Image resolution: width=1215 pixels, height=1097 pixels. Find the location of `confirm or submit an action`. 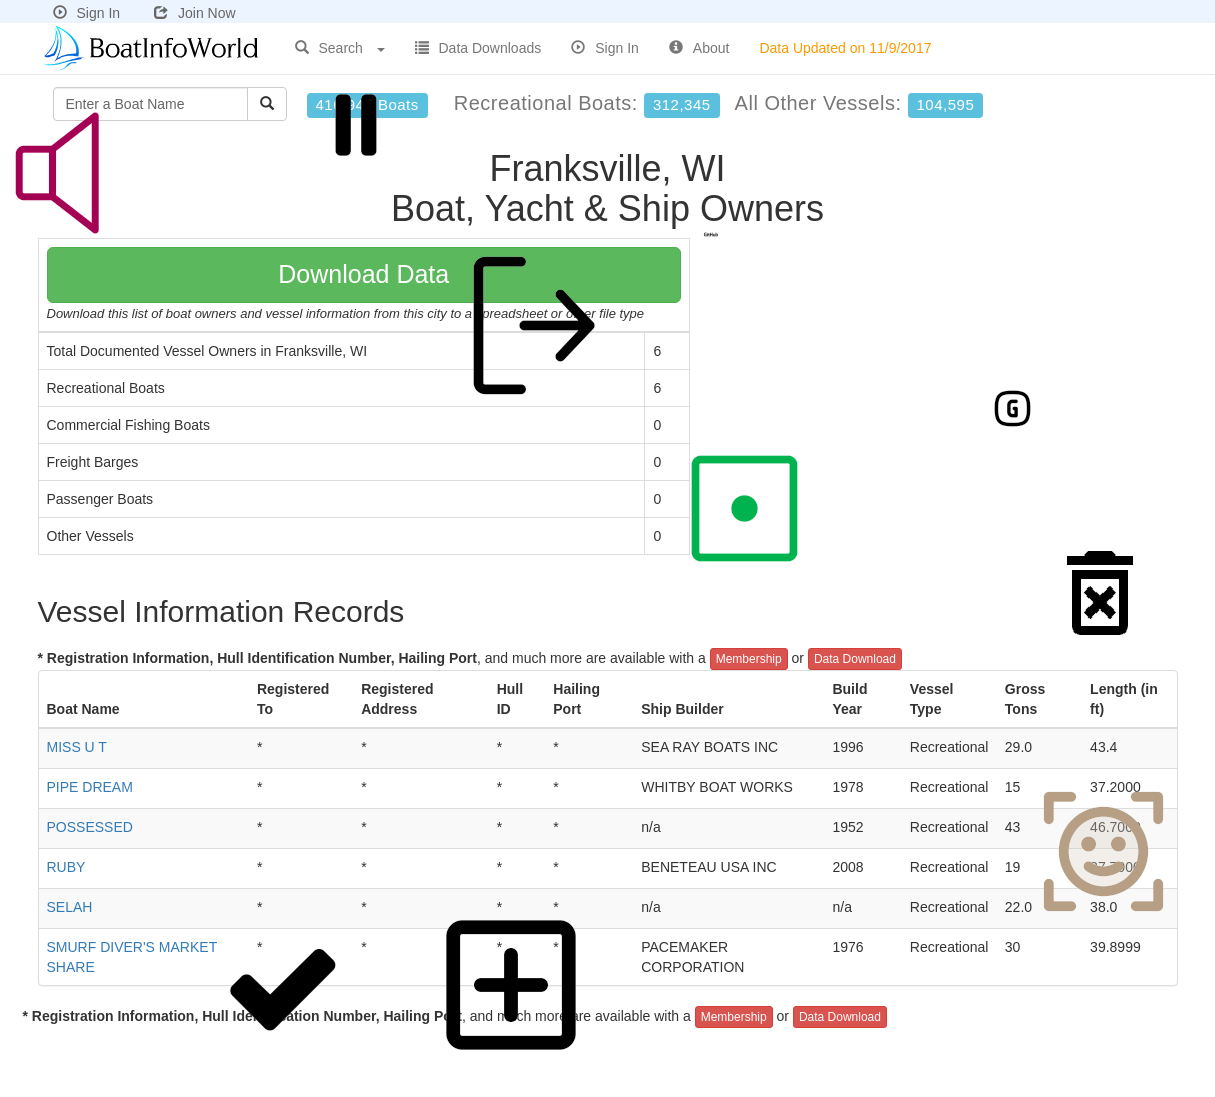

confirm or submit an action is located at coordinates (281, 987).